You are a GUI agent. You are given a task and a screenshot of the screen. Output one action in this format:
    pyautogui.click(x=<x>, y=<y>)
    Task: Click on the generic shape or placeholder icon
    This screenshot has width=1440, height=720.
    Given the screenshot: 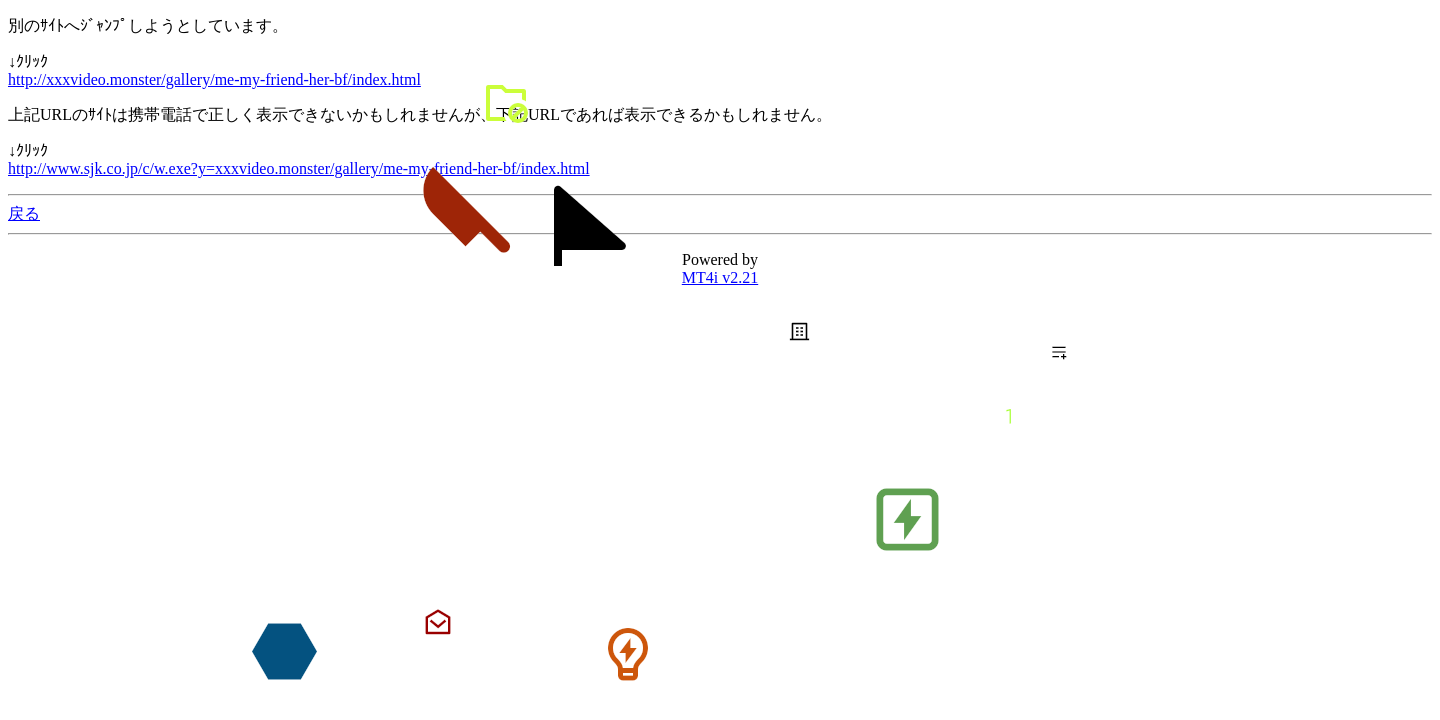 What is the action you would take?
    pyautogui.click(x=284, y=651)
    